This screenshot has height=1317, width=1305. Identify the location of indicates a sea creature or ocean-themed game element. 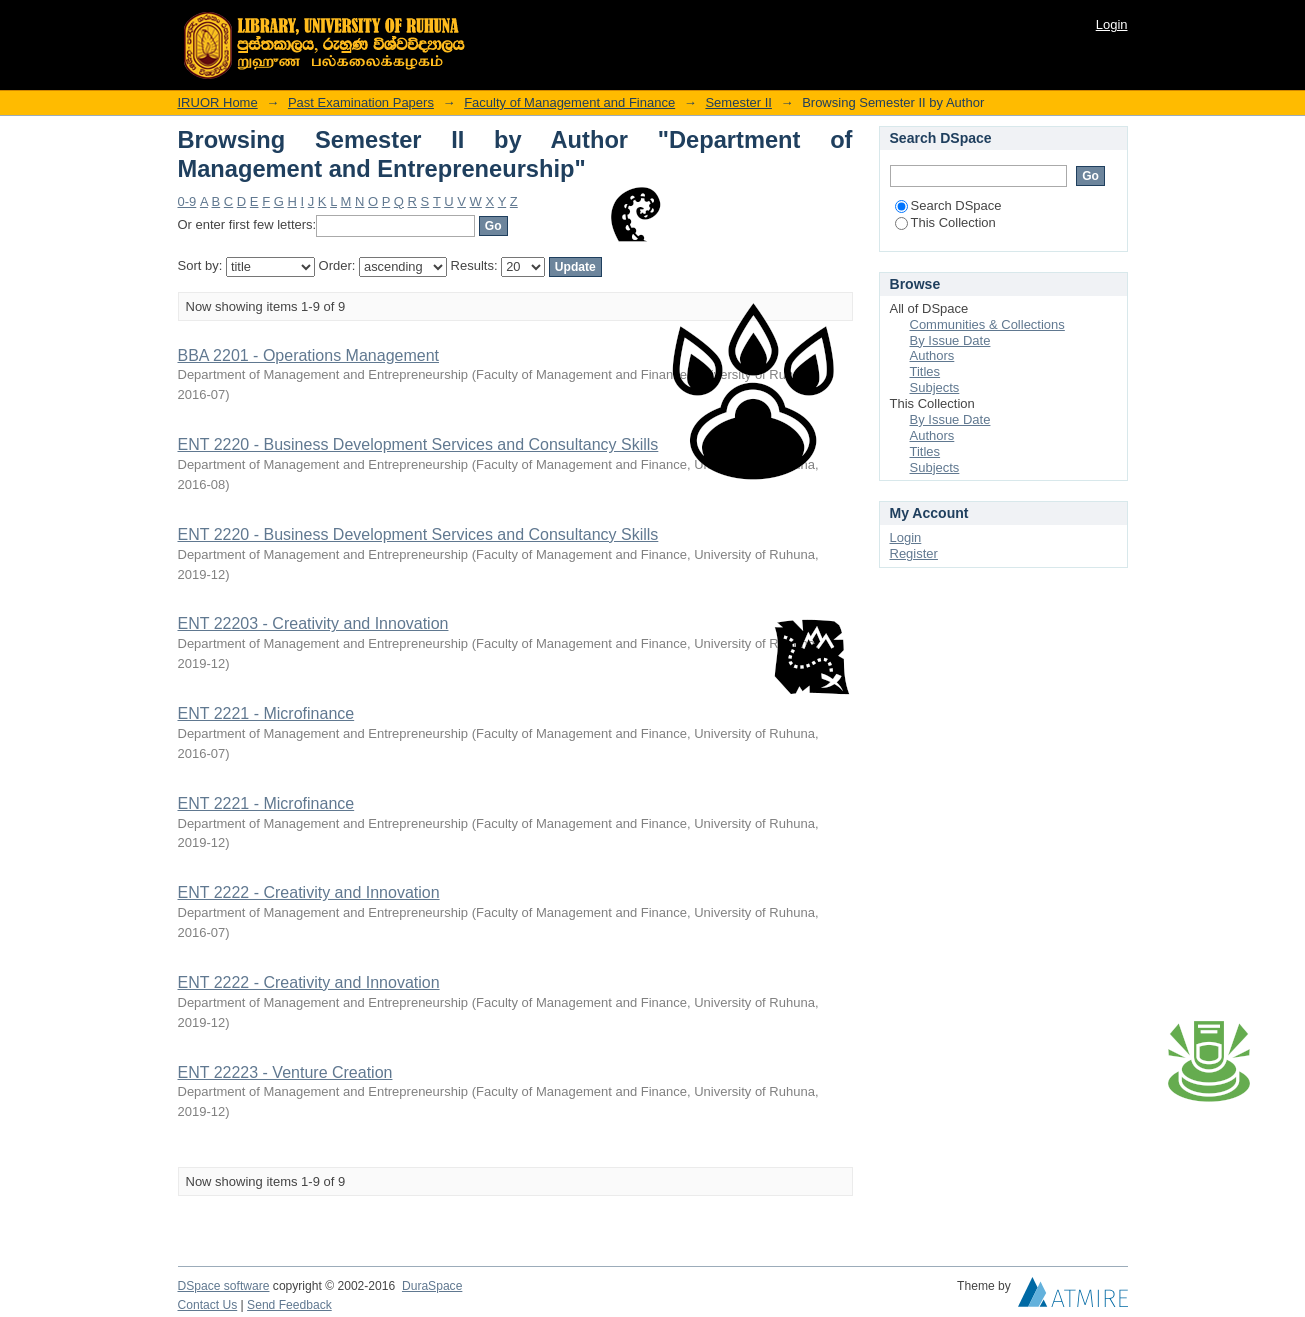
(635, 214).